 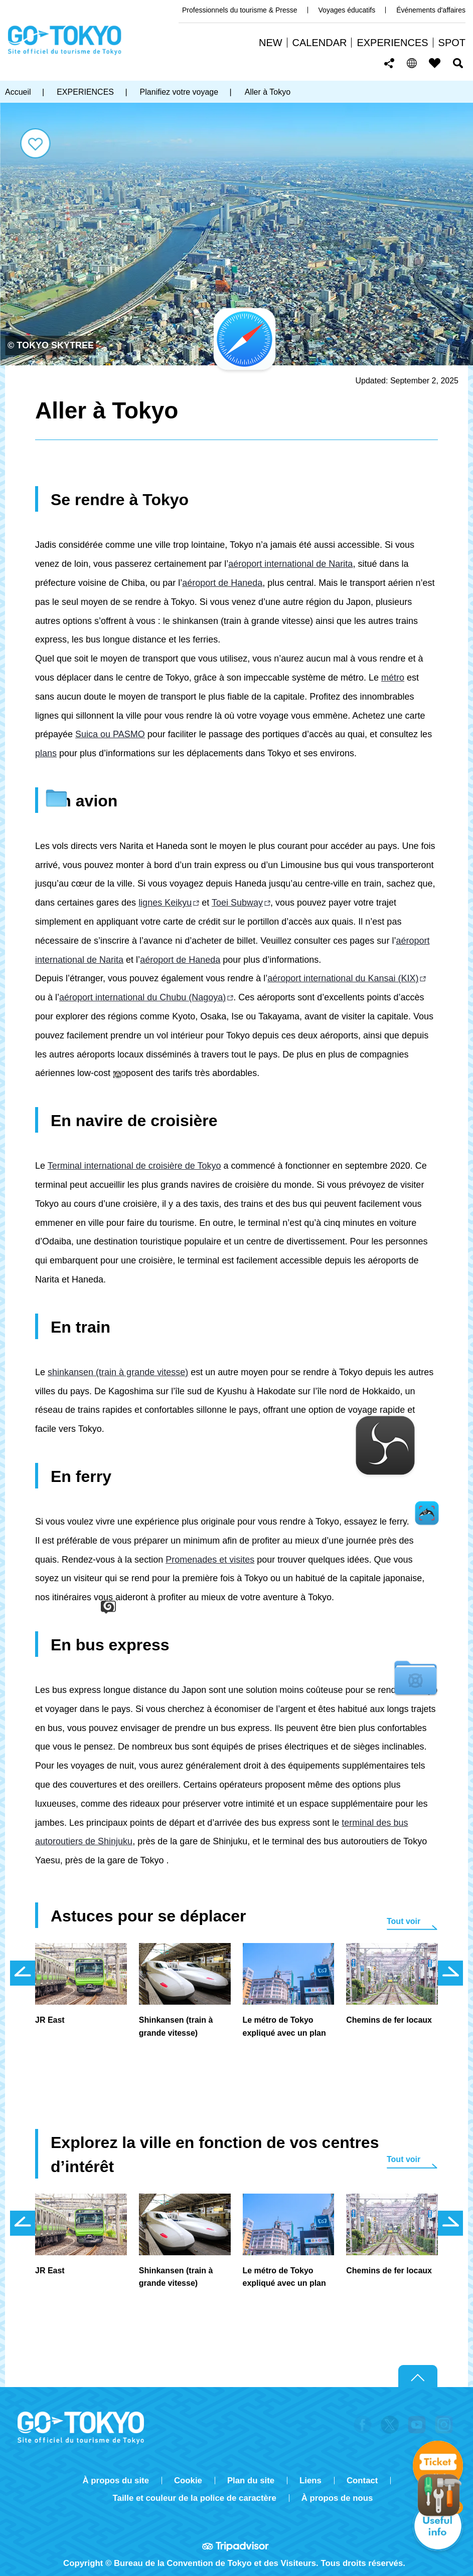 I want to click on open OBS Studio for screen recording and streaming, so click(x=385, y=1445).